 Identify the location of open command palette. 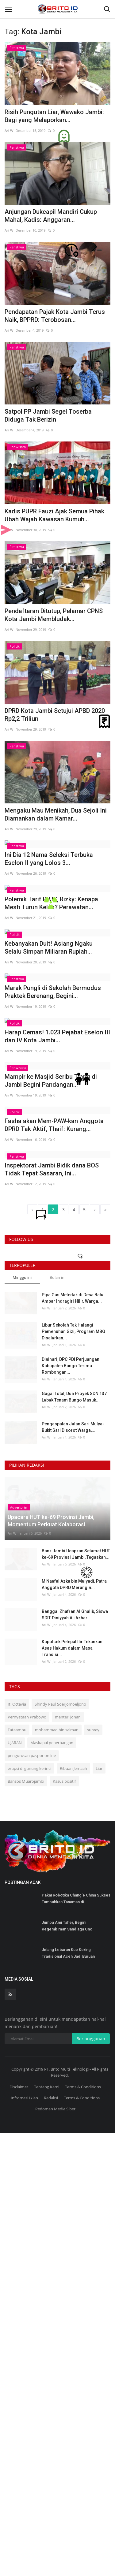
(97, 247).